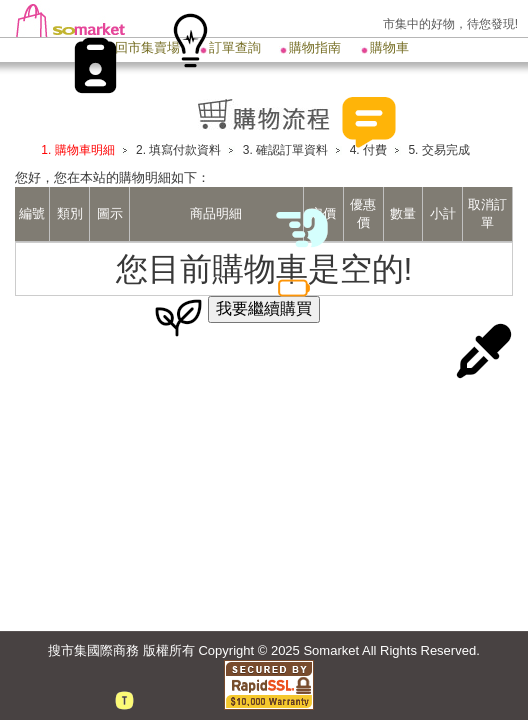 The height and width of the screenshot is (720, 528). What do you see at coordinates (302, 228) in the screenshot?
I see `go back to the previous screen` at bounding box center [302, 228].